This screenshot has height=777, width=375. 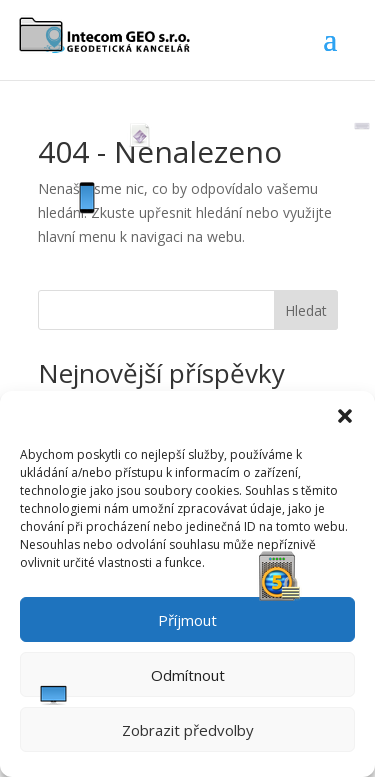 What do you see at coordinates (87, 198) in the screenshot?
I see `indicates a connected iPhone device` at bounding box center [87, 198].